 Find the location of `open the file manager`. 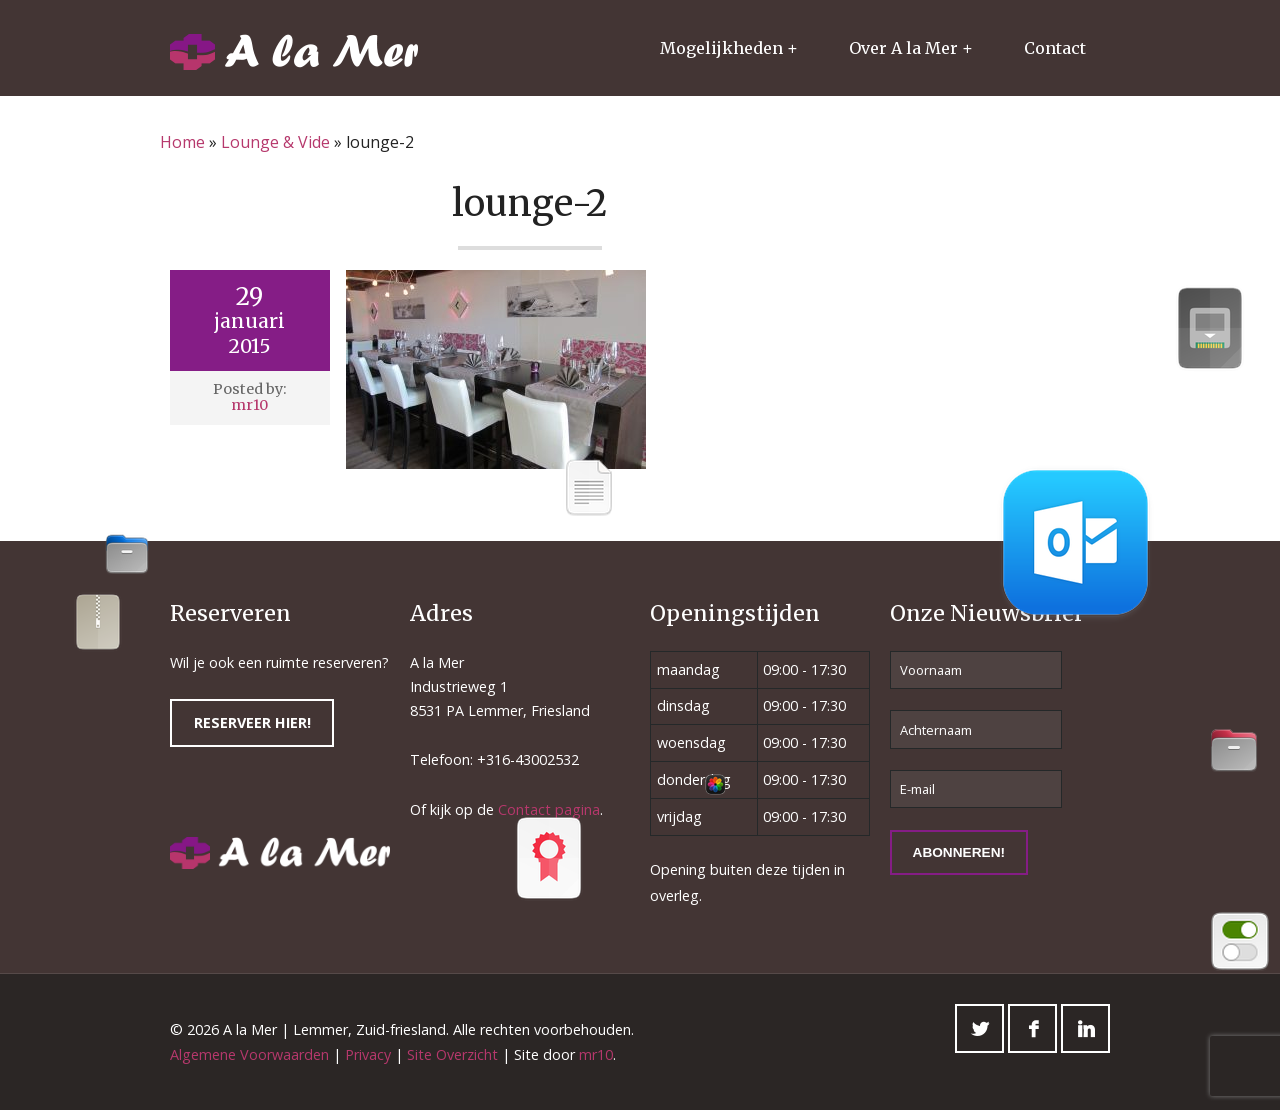

open the file manager is located at coordinates (1234, 750).